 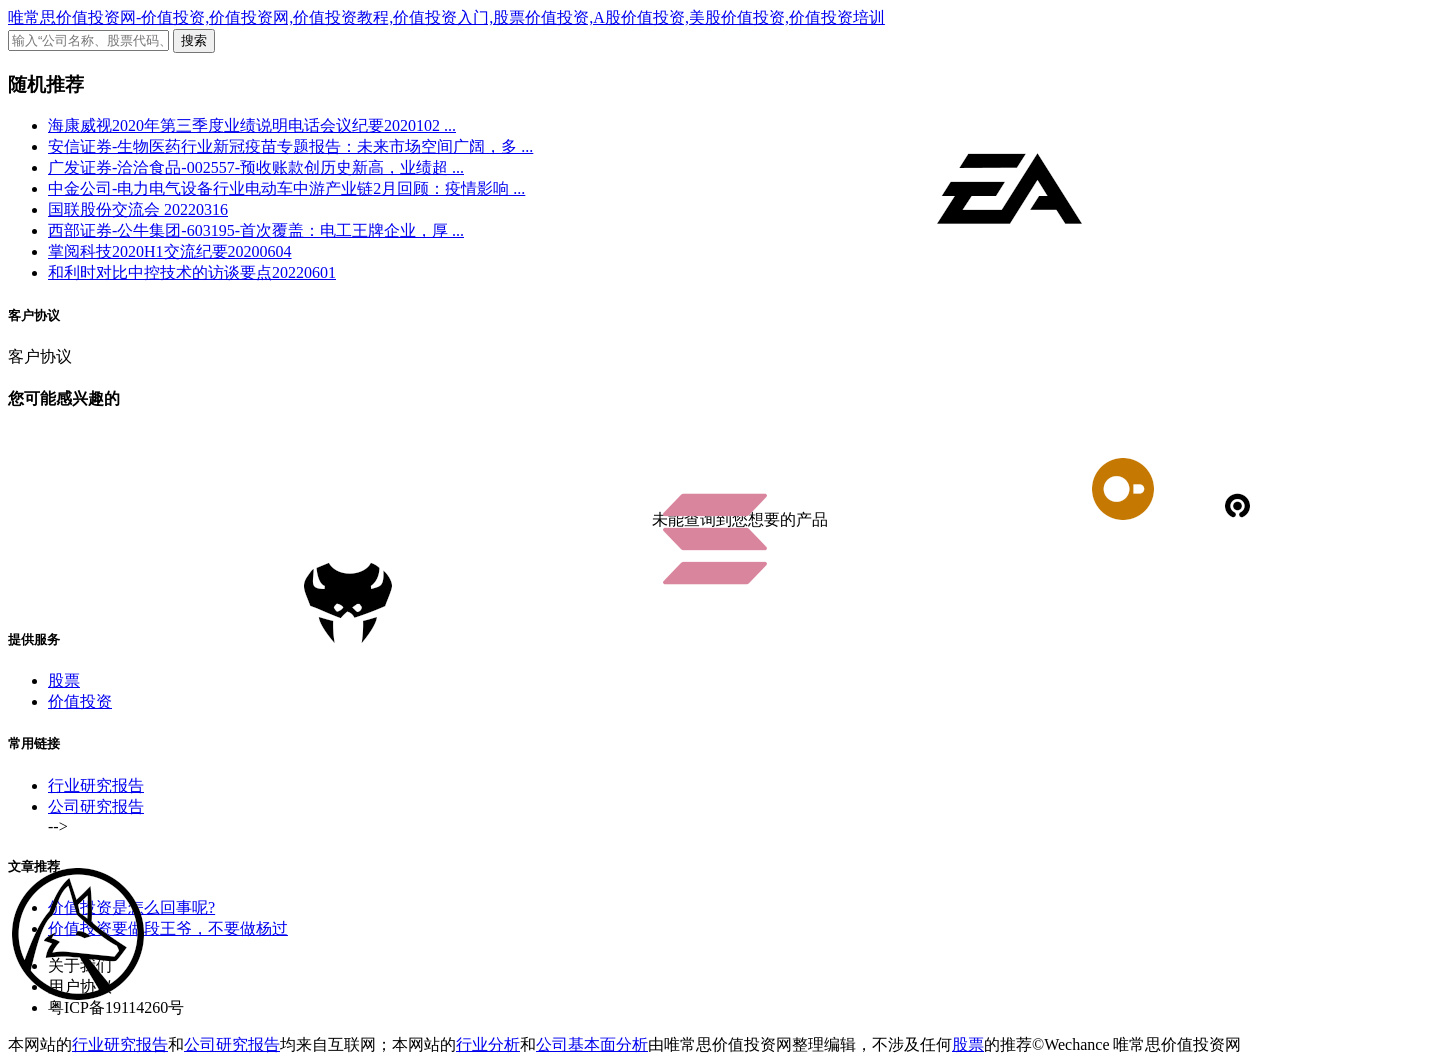 I want to click on open Wolfram Language application, so click(x=78, y=934).